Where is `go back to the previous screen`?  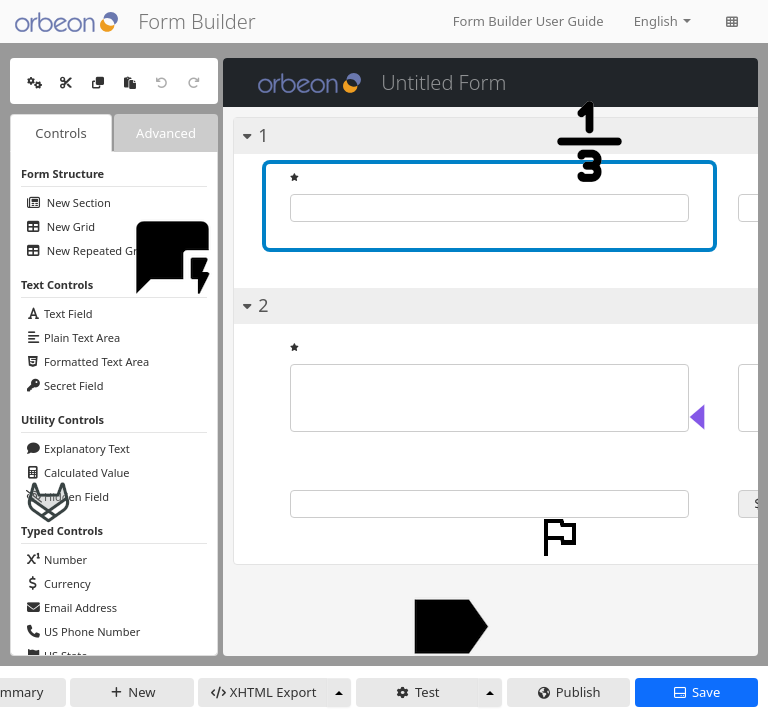
go back to the previous screen is located at coordinates (697, 417).